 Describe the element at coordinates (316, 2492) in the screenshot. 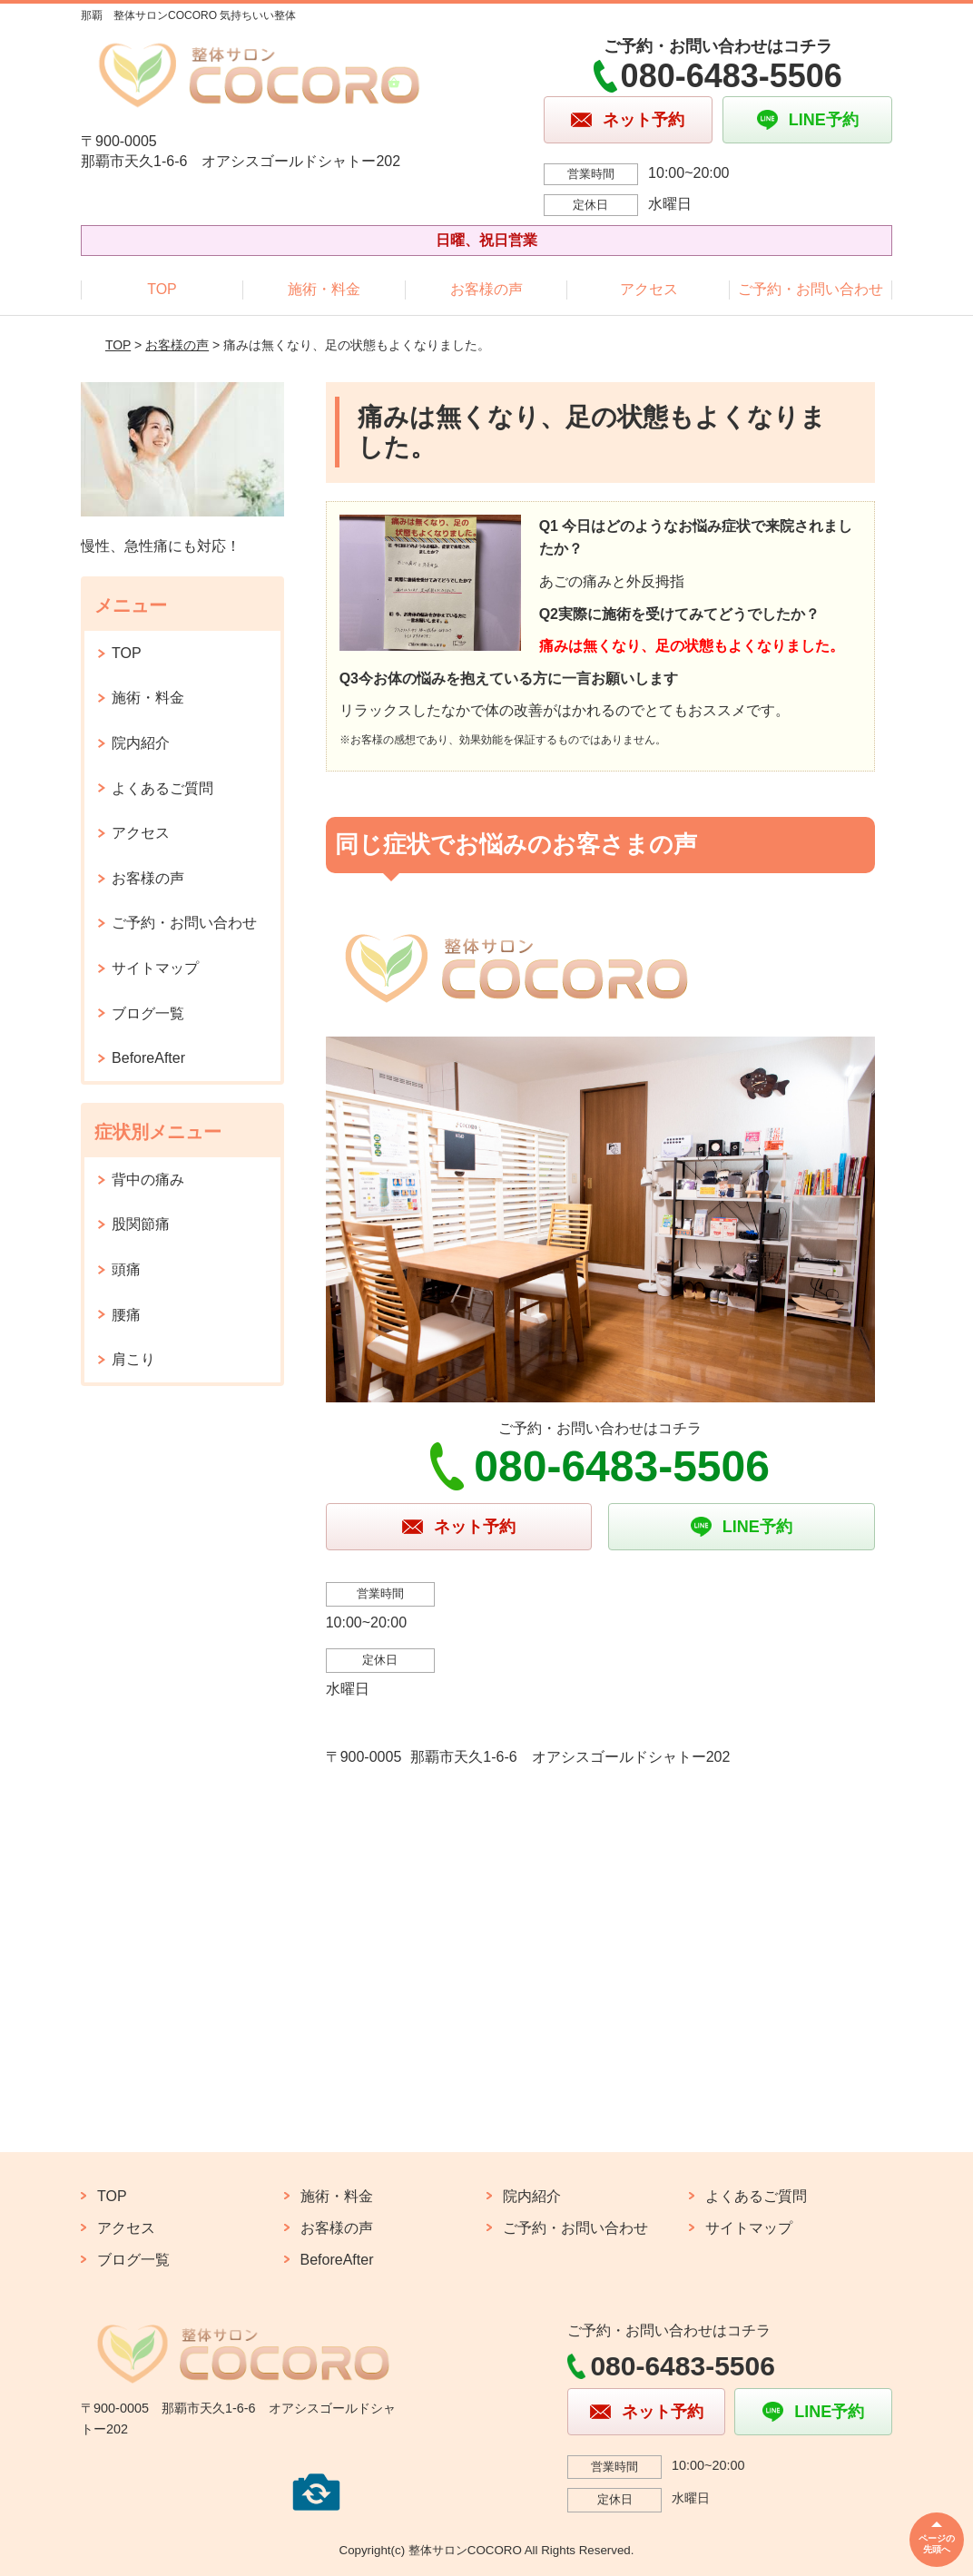

I see `switch between front and rear camera` at that location.